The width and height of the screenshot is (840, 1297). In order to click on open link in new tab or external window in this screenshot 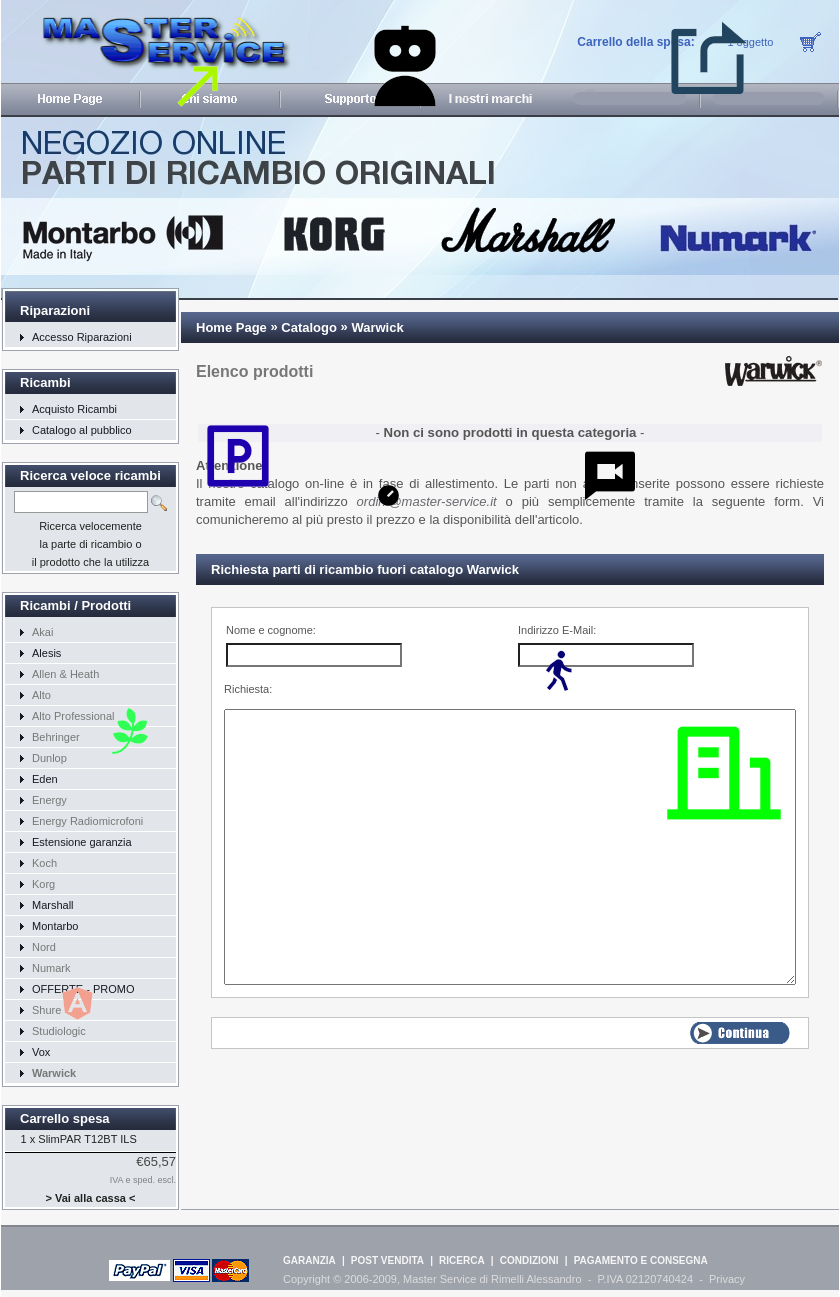, I will do `click(198, 85)`.